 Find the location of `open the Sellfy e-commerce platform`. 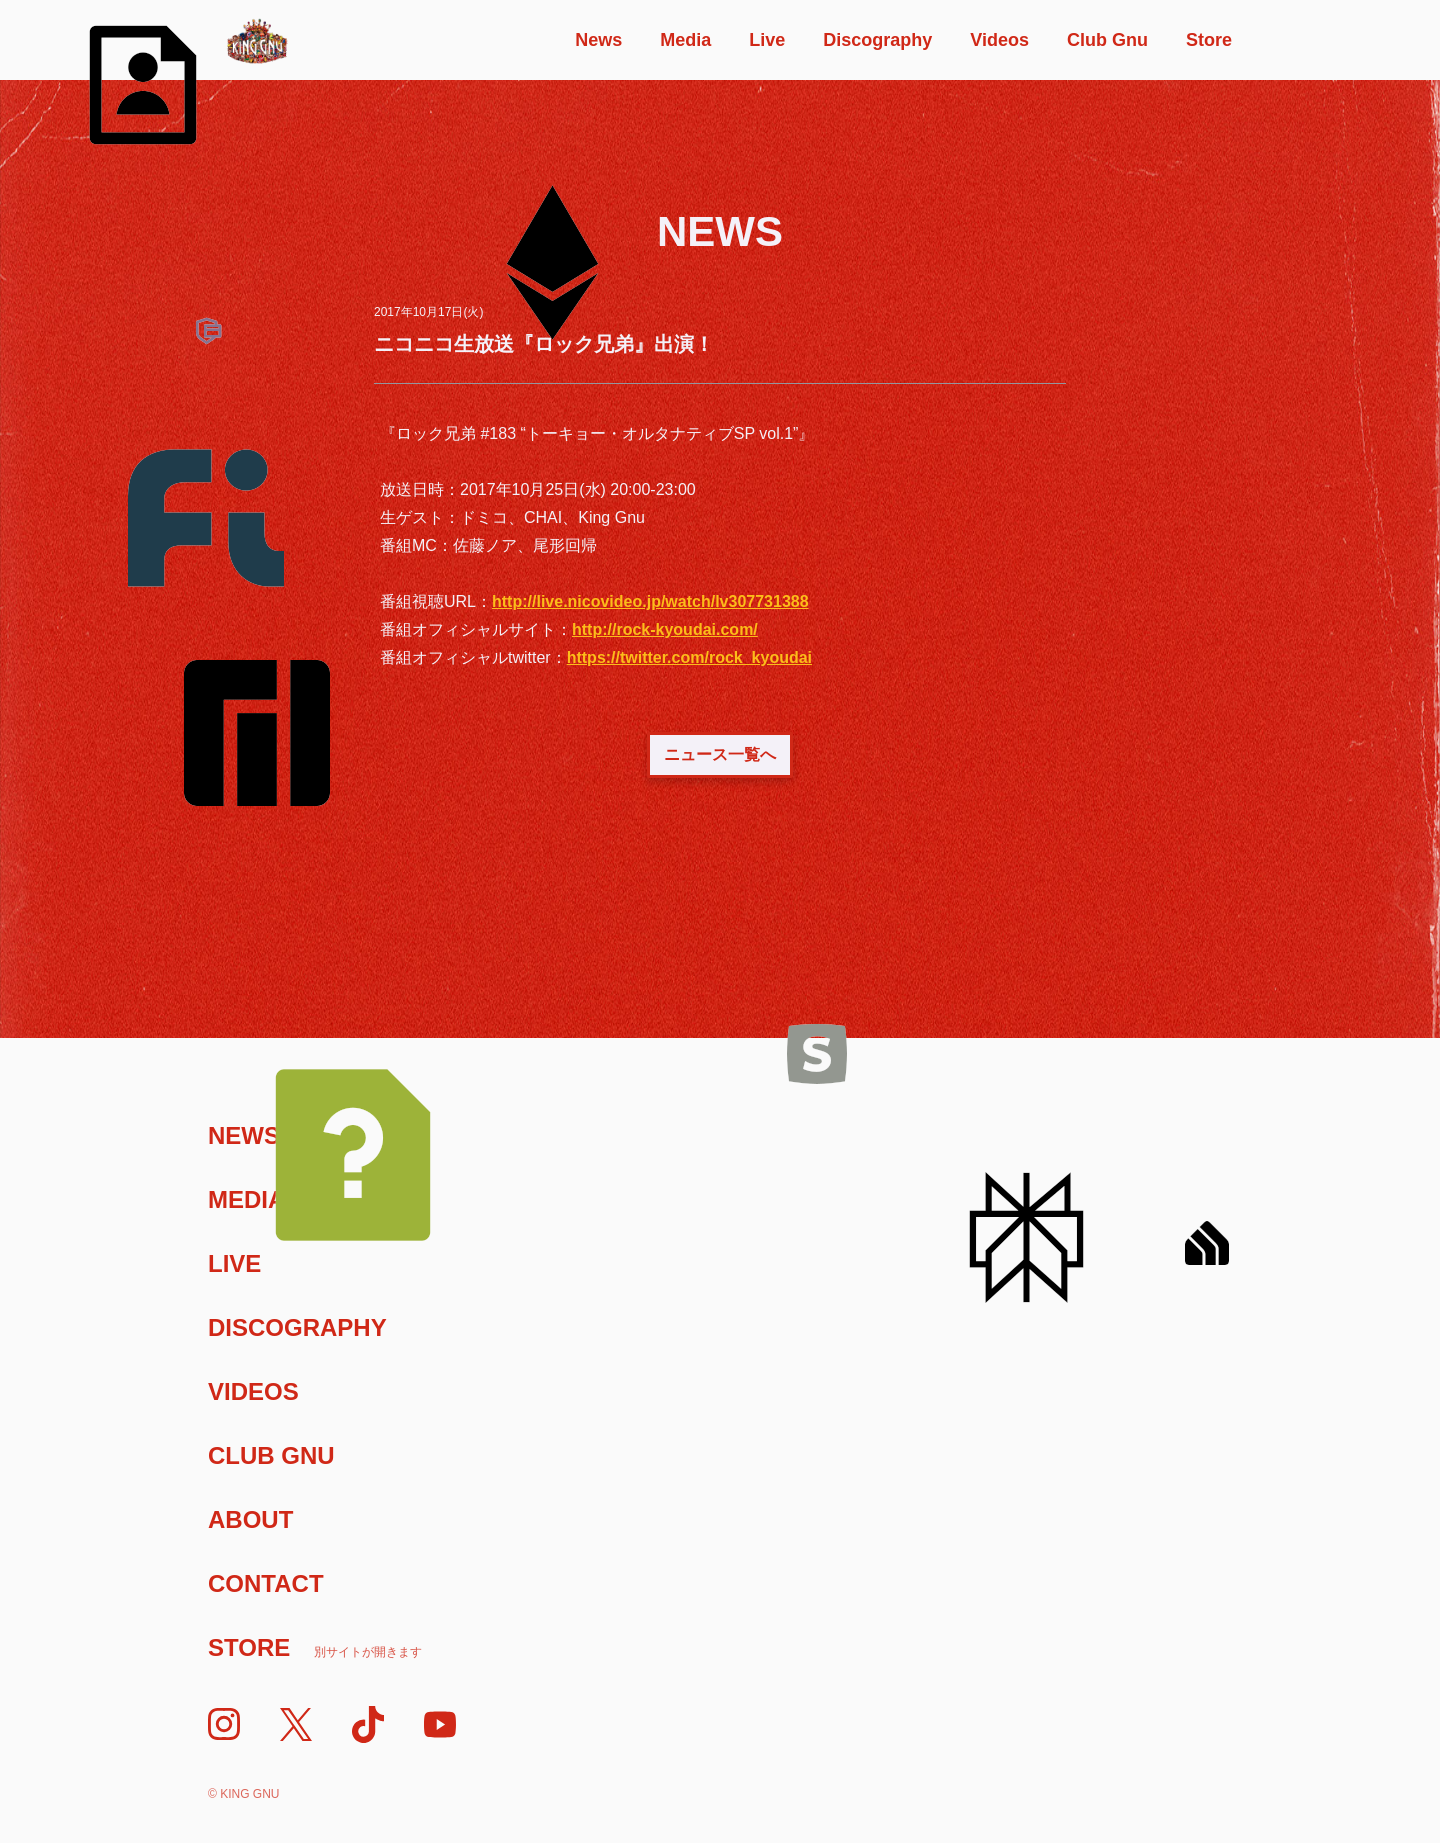

open the Sellfy e-commerce platform is located at coordinates (817, 1054).